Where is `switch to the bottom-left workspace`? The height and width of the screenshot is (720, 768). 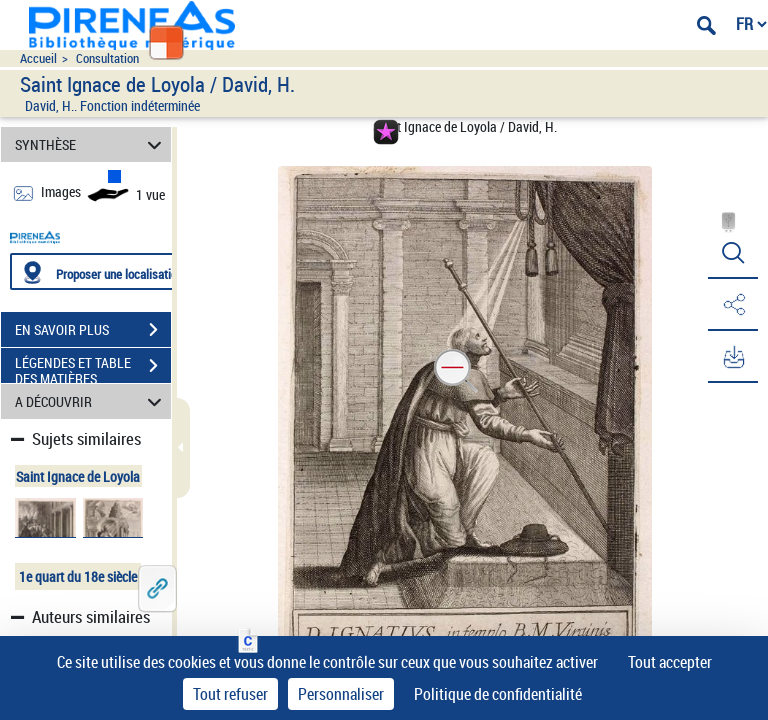 switch to the bottom-left workspace is located at coordinates (166, 42).